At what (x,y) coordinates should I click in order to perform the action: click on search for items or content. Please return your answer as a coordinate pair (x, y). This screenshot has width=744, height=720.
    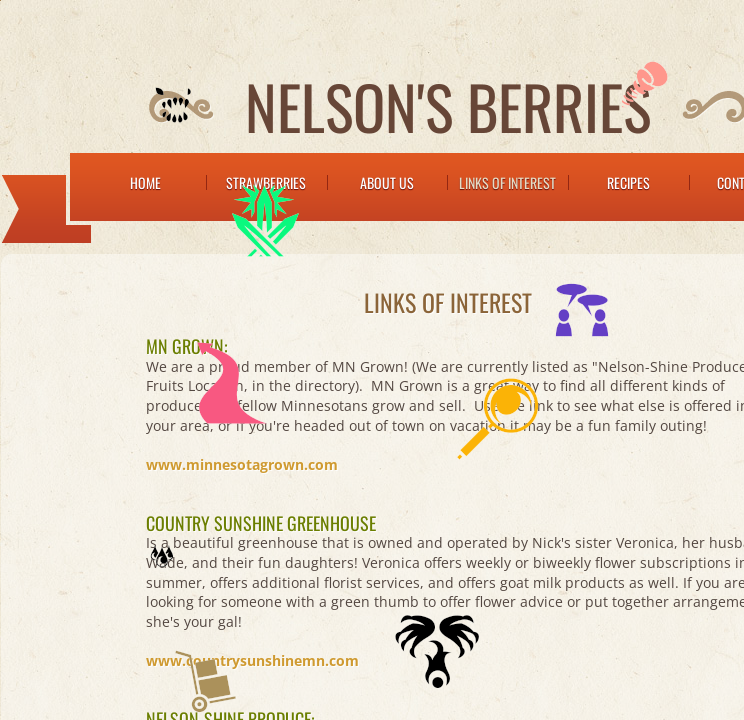
    Looking at the image, I should click on (497, 419).